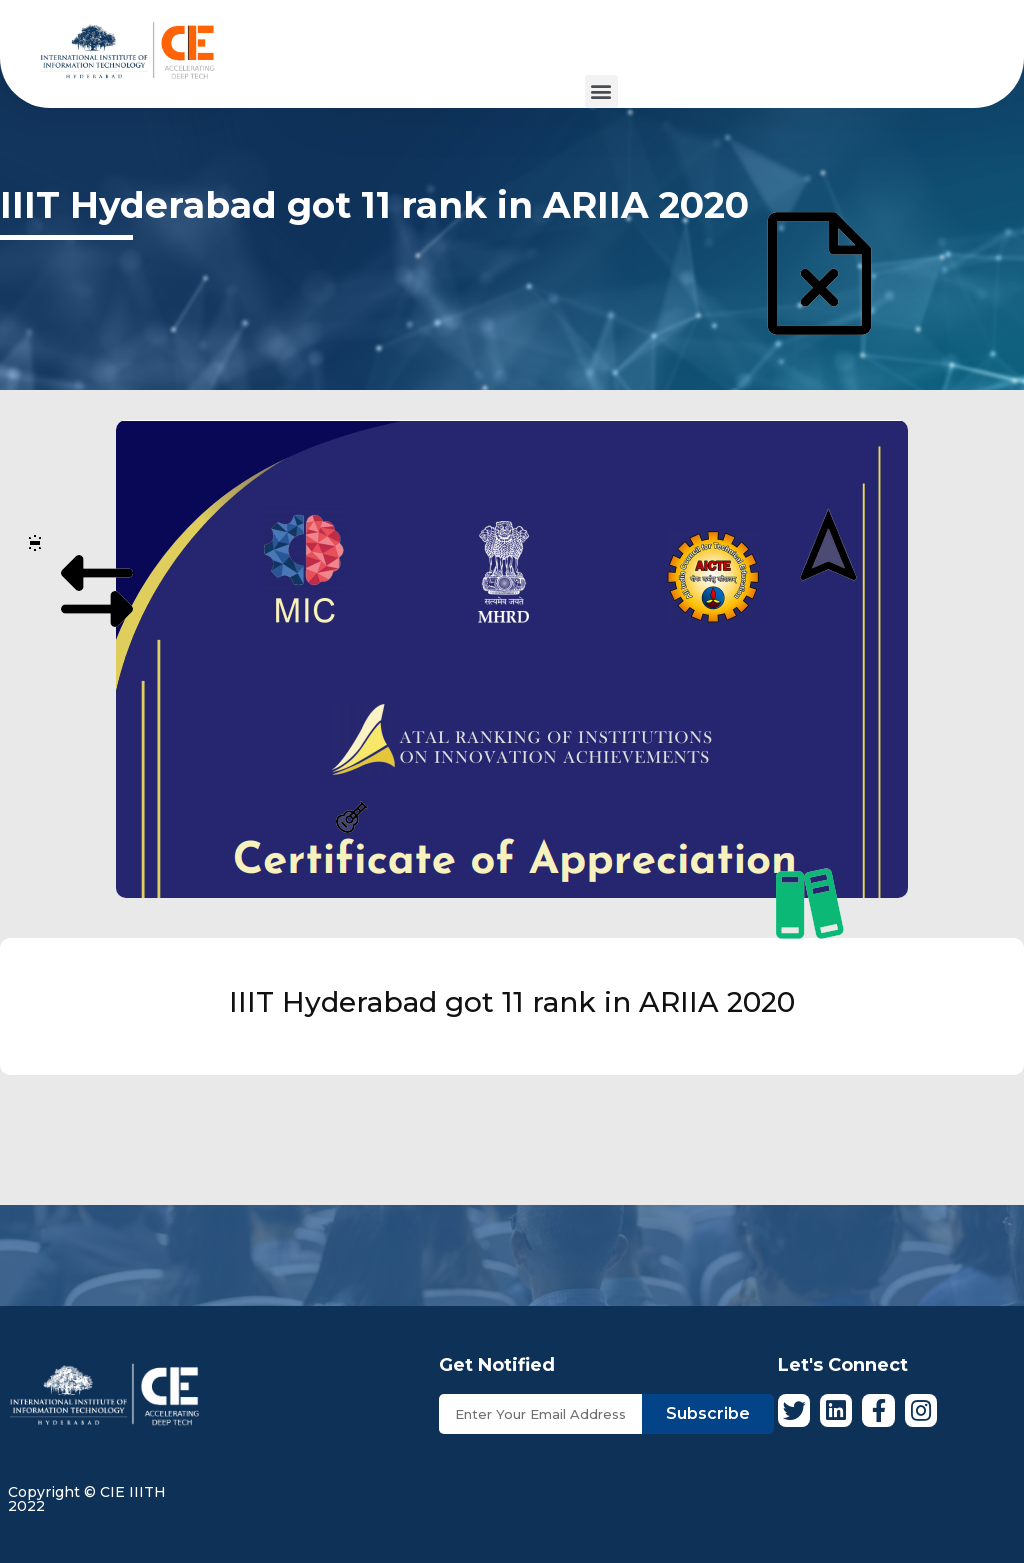 Image resolution: width=1024 pixels, height=1563 pixels. What do you see at coordinates (819, 273) in the screenshot?
I see `delete or remove a file` at bounding box center [819, 273].